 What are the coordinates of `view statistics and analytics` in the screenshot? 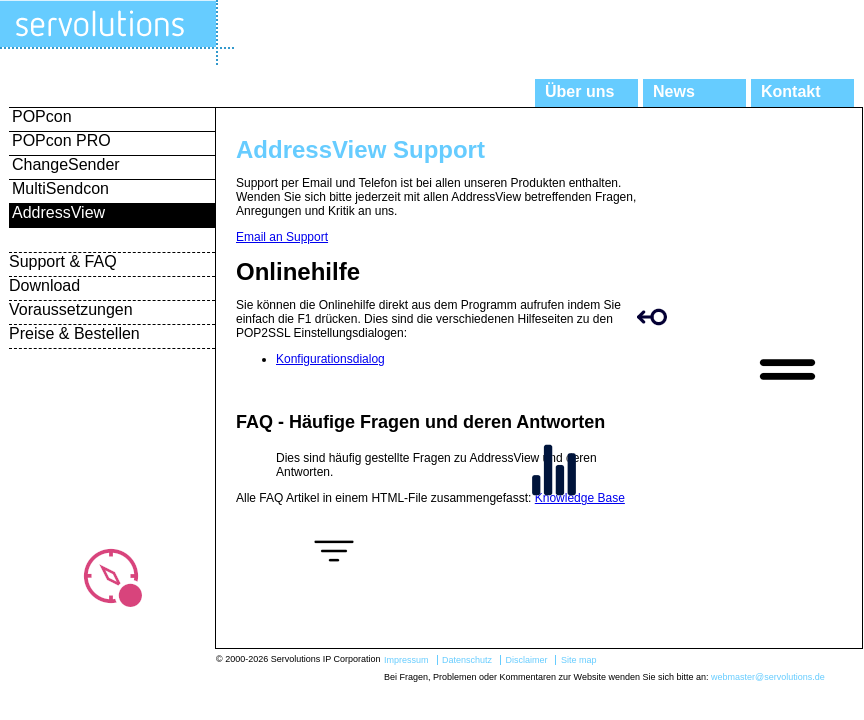 It's located at (554, 470).